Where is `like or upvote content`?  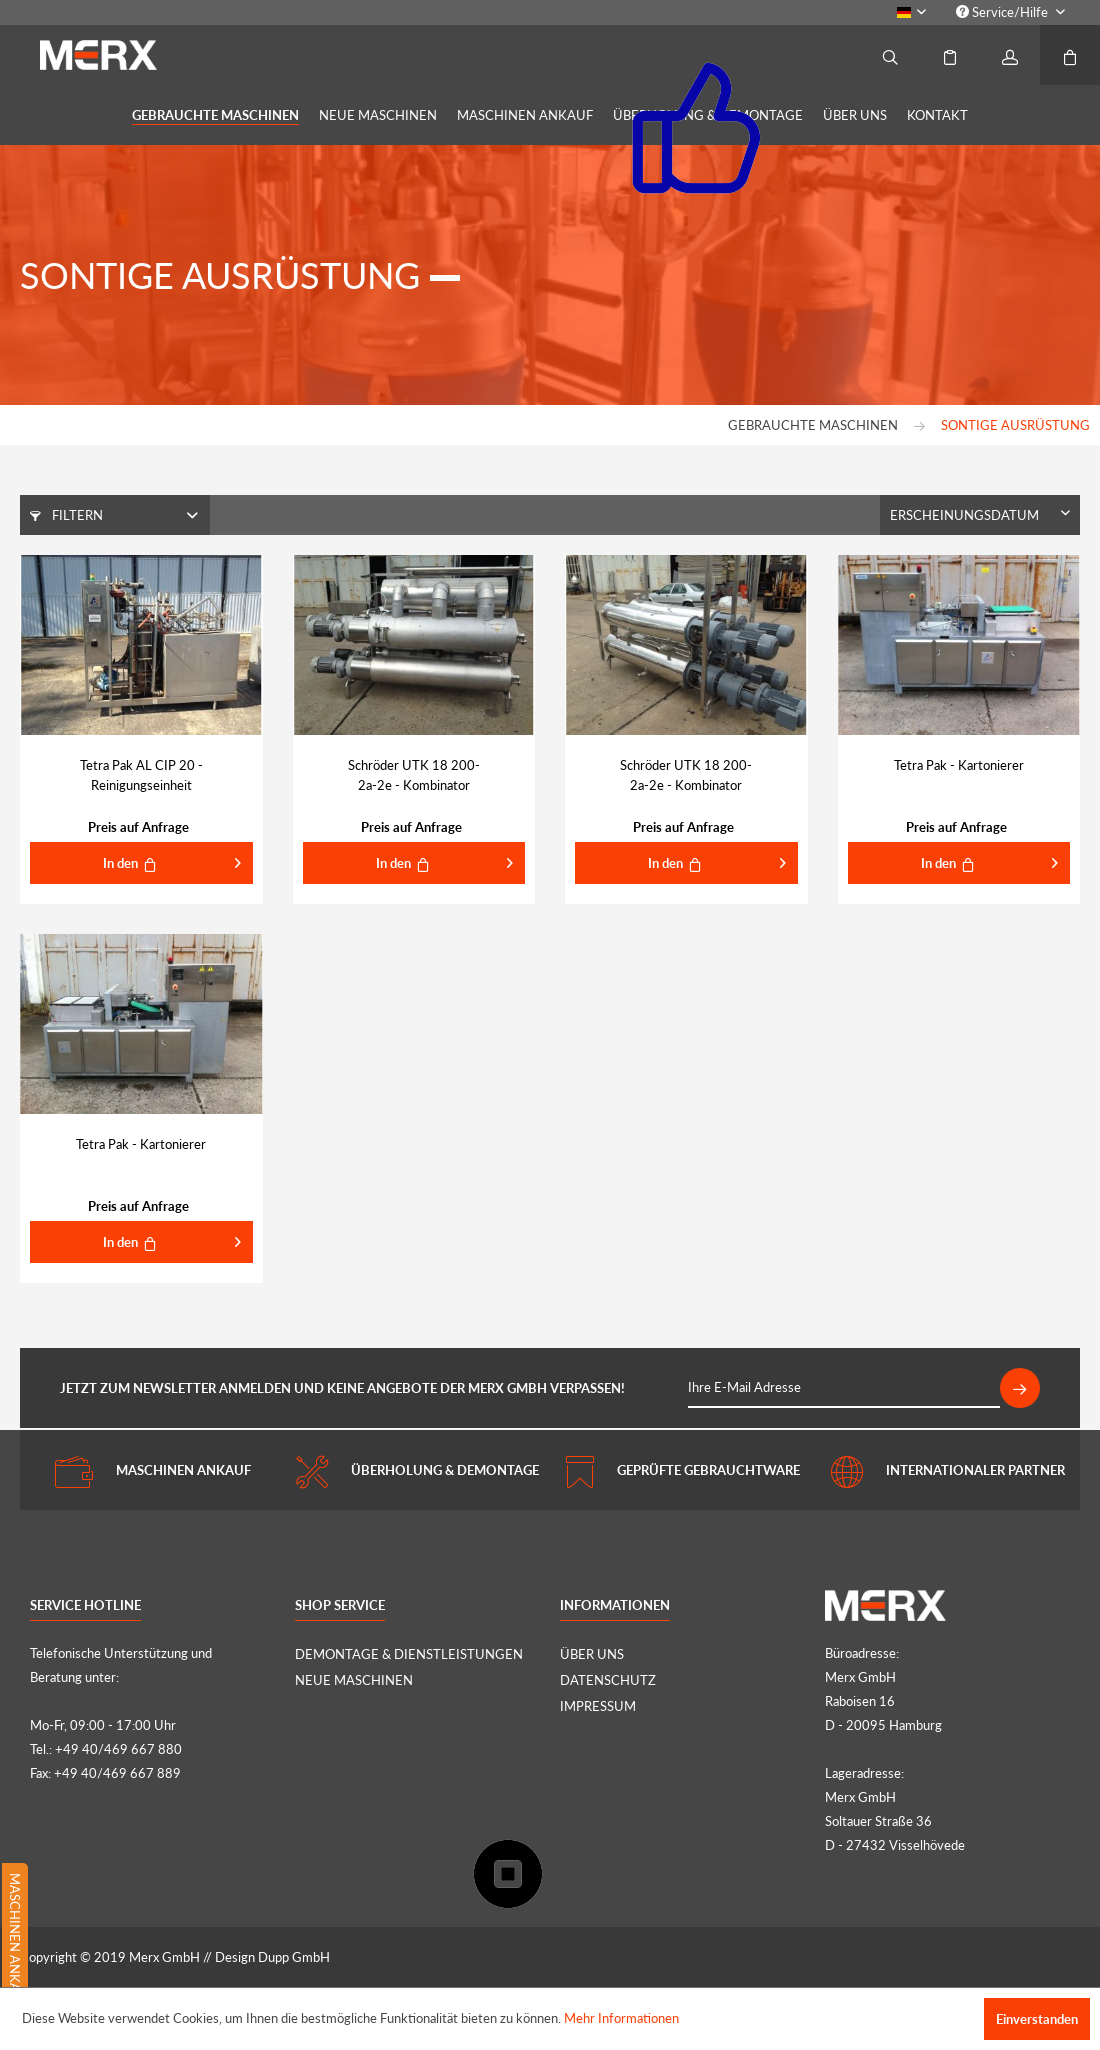 like or upvote content is located at coordinates (694, 131).